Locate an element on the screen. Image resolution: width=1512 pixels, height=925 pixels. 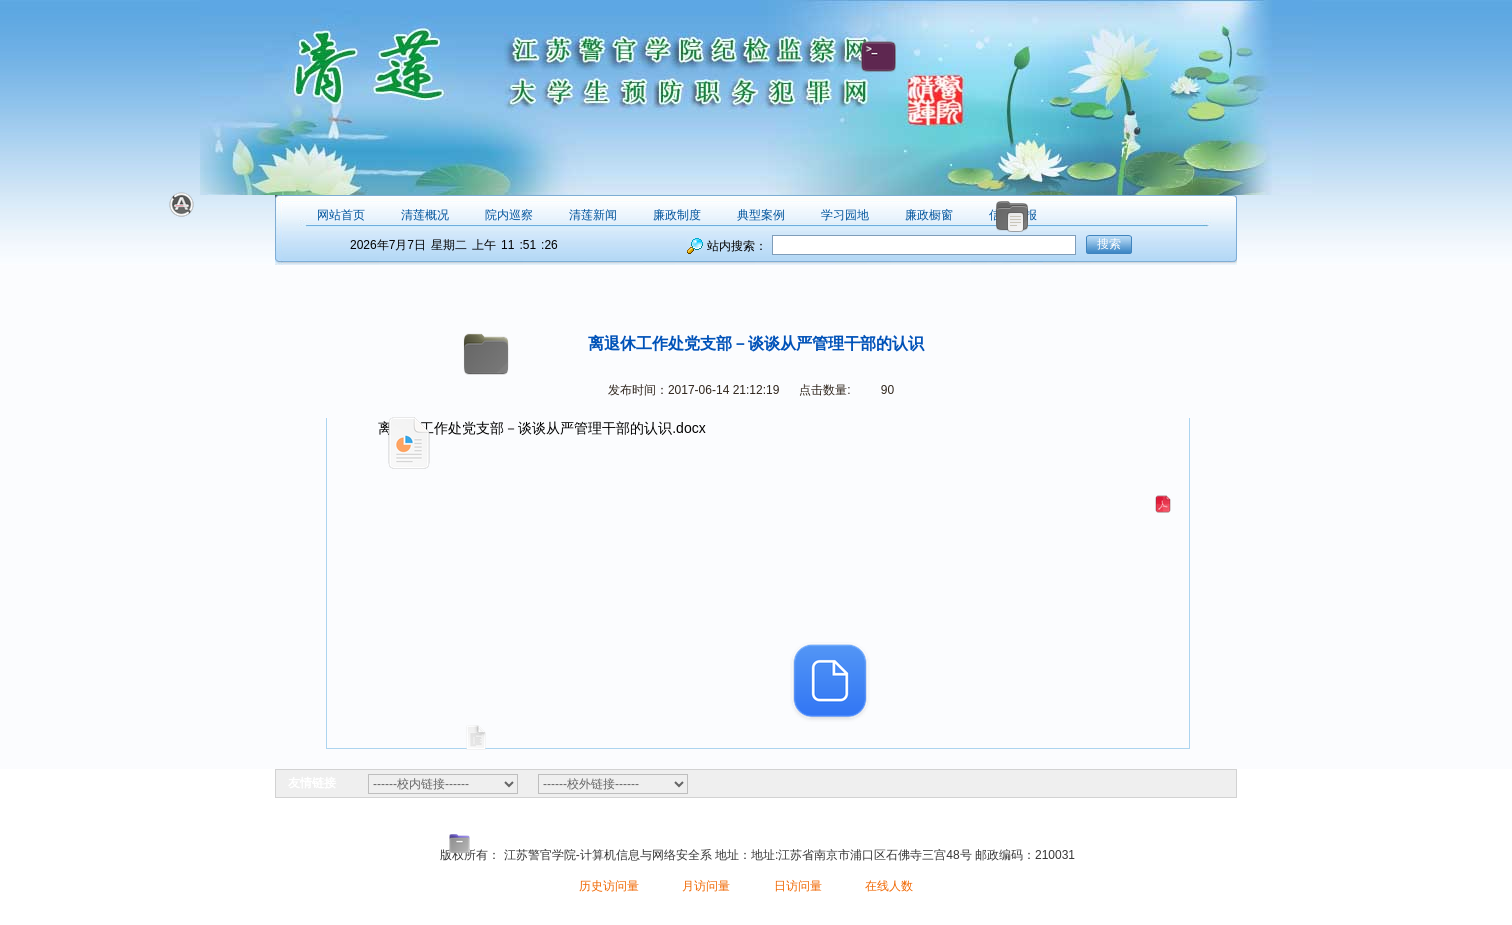
open the terminal application is located at coordinates (878, 56).